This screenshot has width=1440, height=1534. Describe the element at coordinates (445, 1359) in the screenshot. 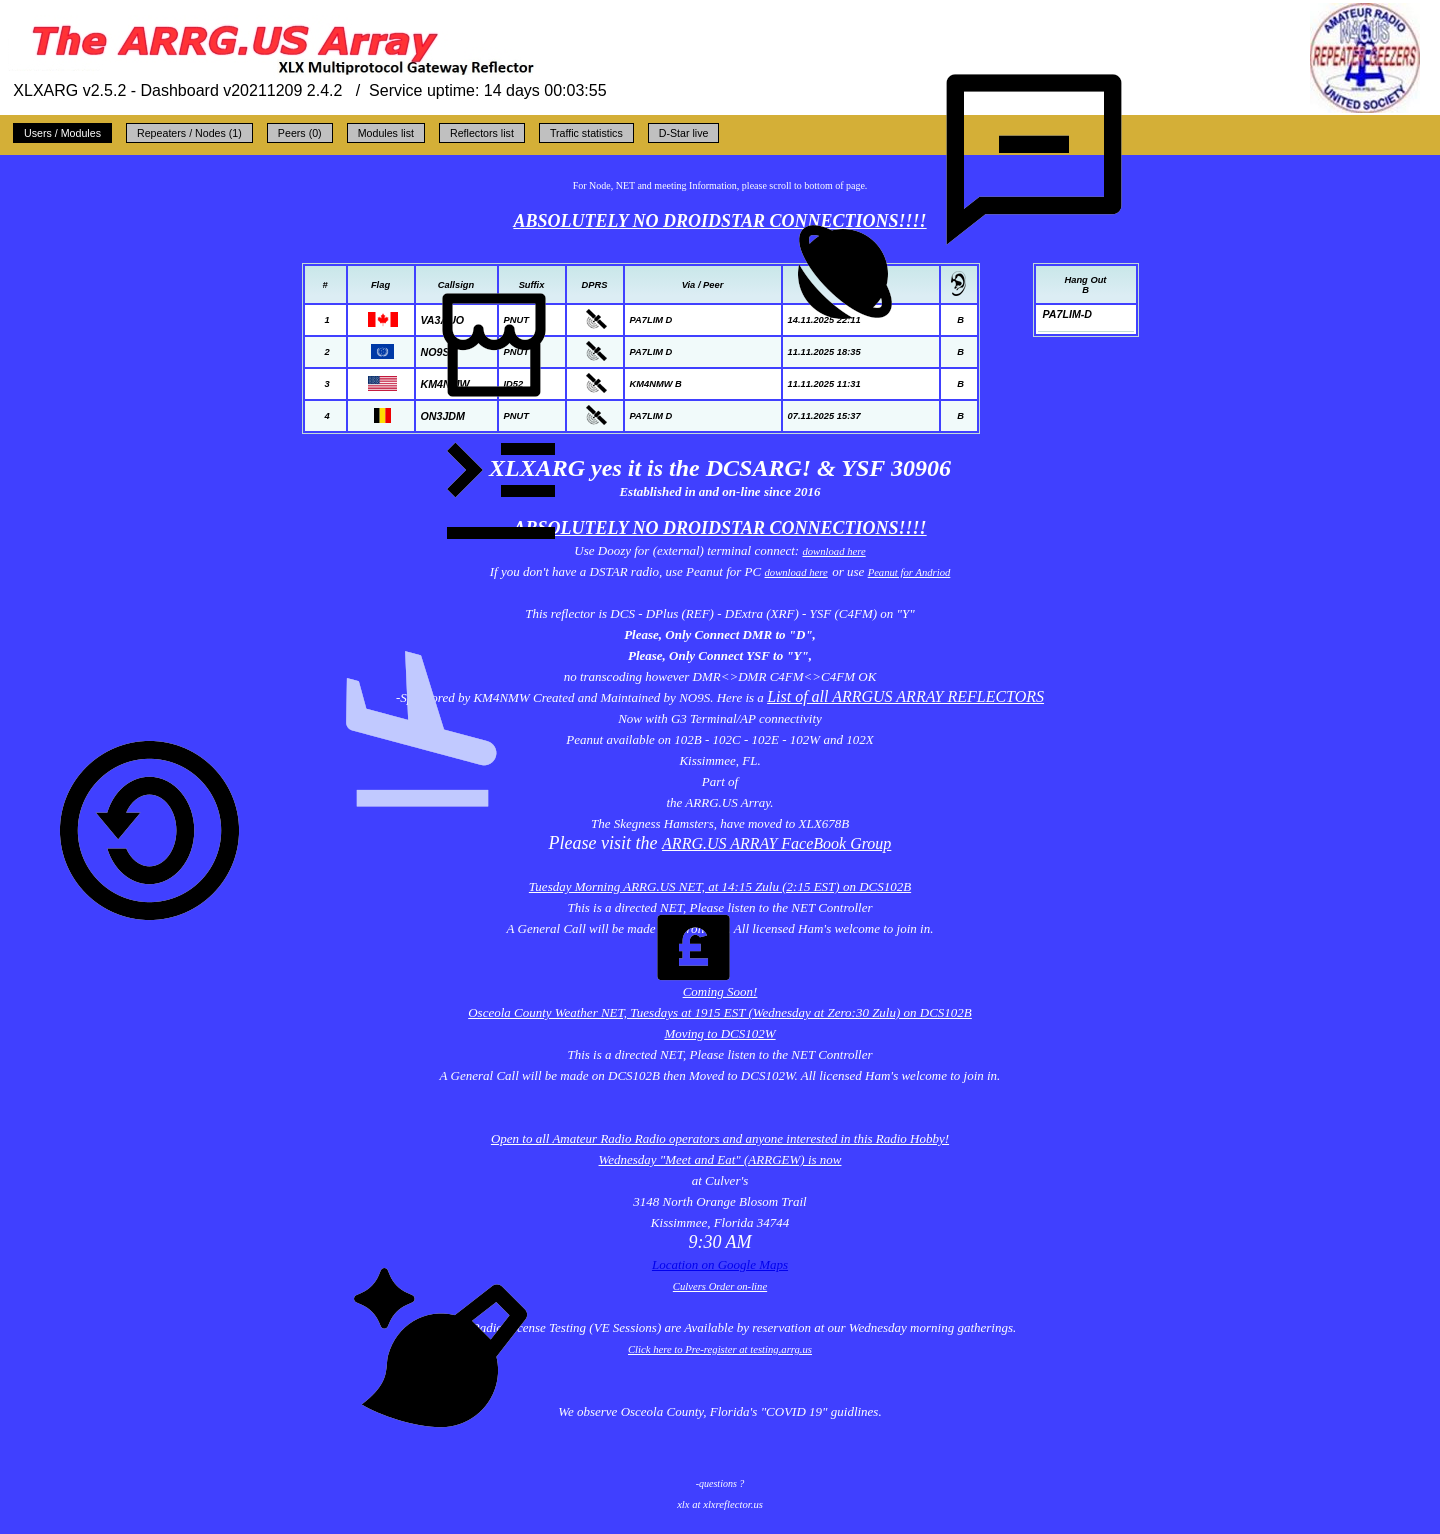

I see `activate AI-powered brush or painting tool` at that location.